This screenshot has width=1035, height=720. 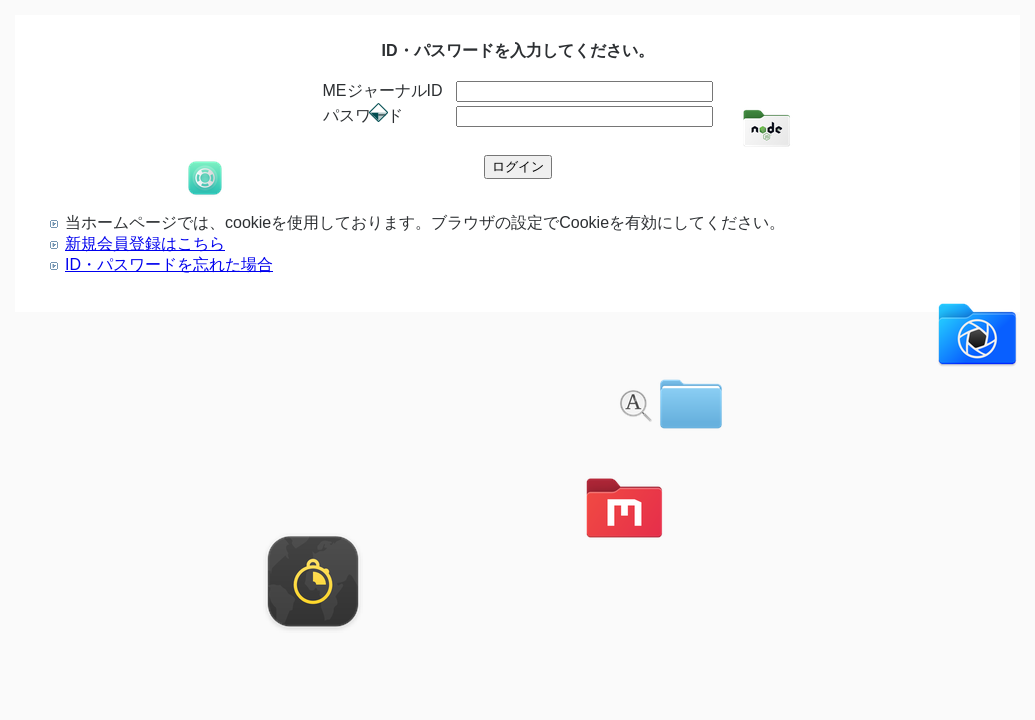 What do you see at coordinates (378, 112) in the screenshot?
I see `open fragments torrent client` at bounding box center [378, 112].